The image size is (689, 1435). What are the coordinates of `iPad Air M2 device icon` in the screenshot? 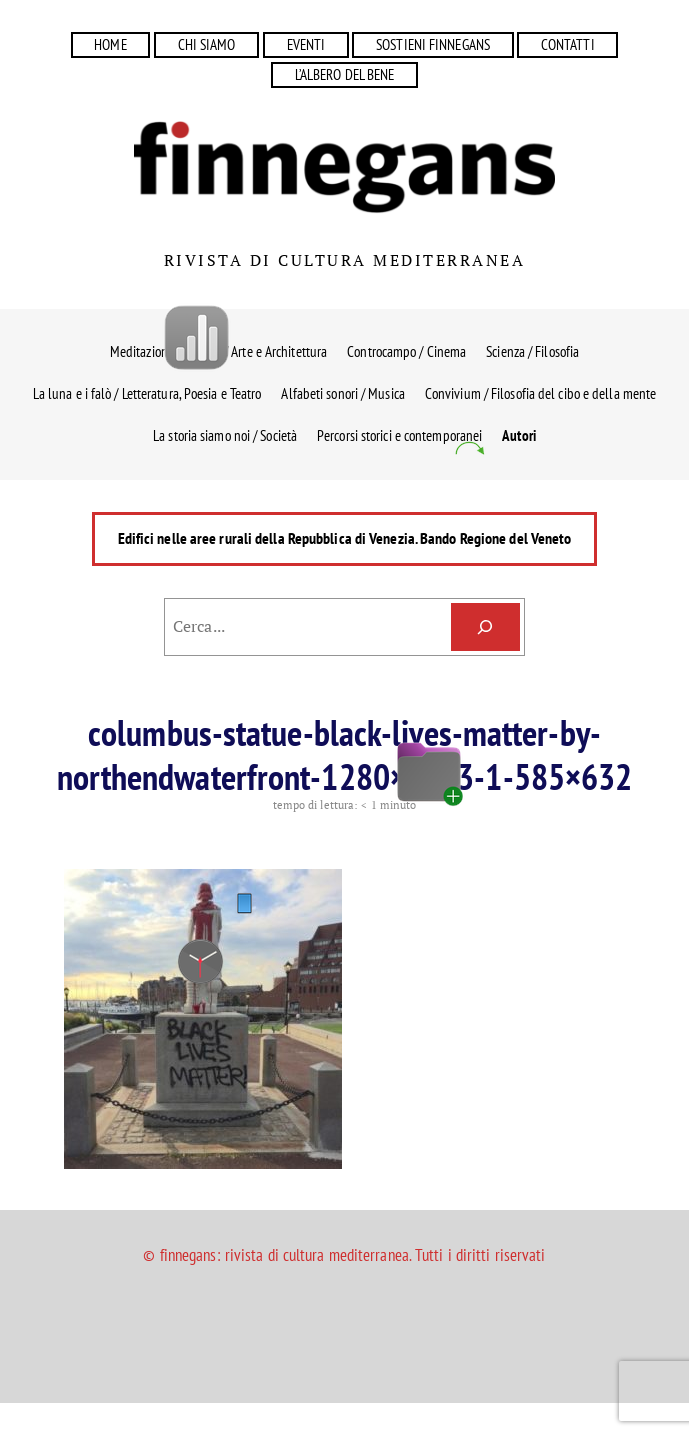 It's located at (244, 903).